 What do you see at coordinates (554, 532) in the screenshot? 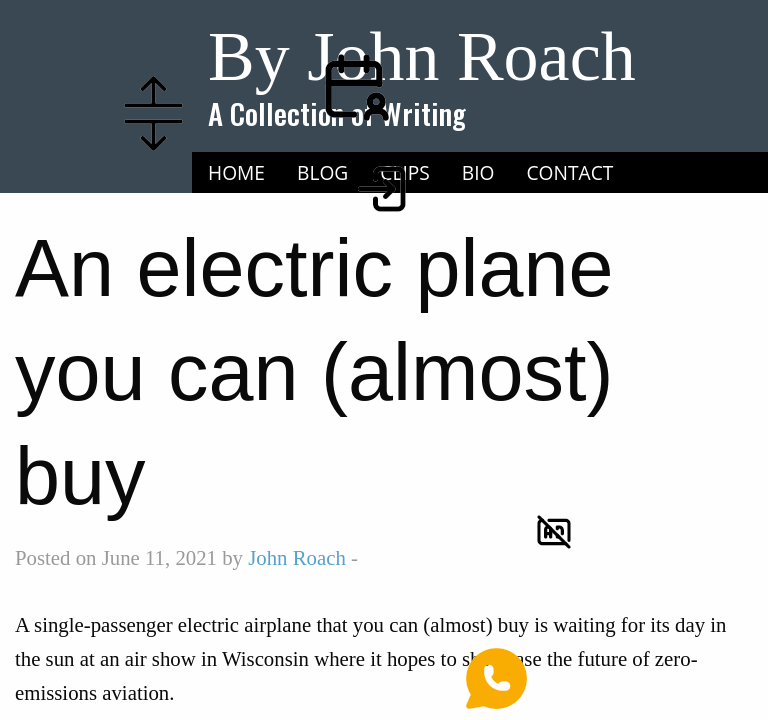
I see `ad-free mode enabled` at bounding box center [554, 532].